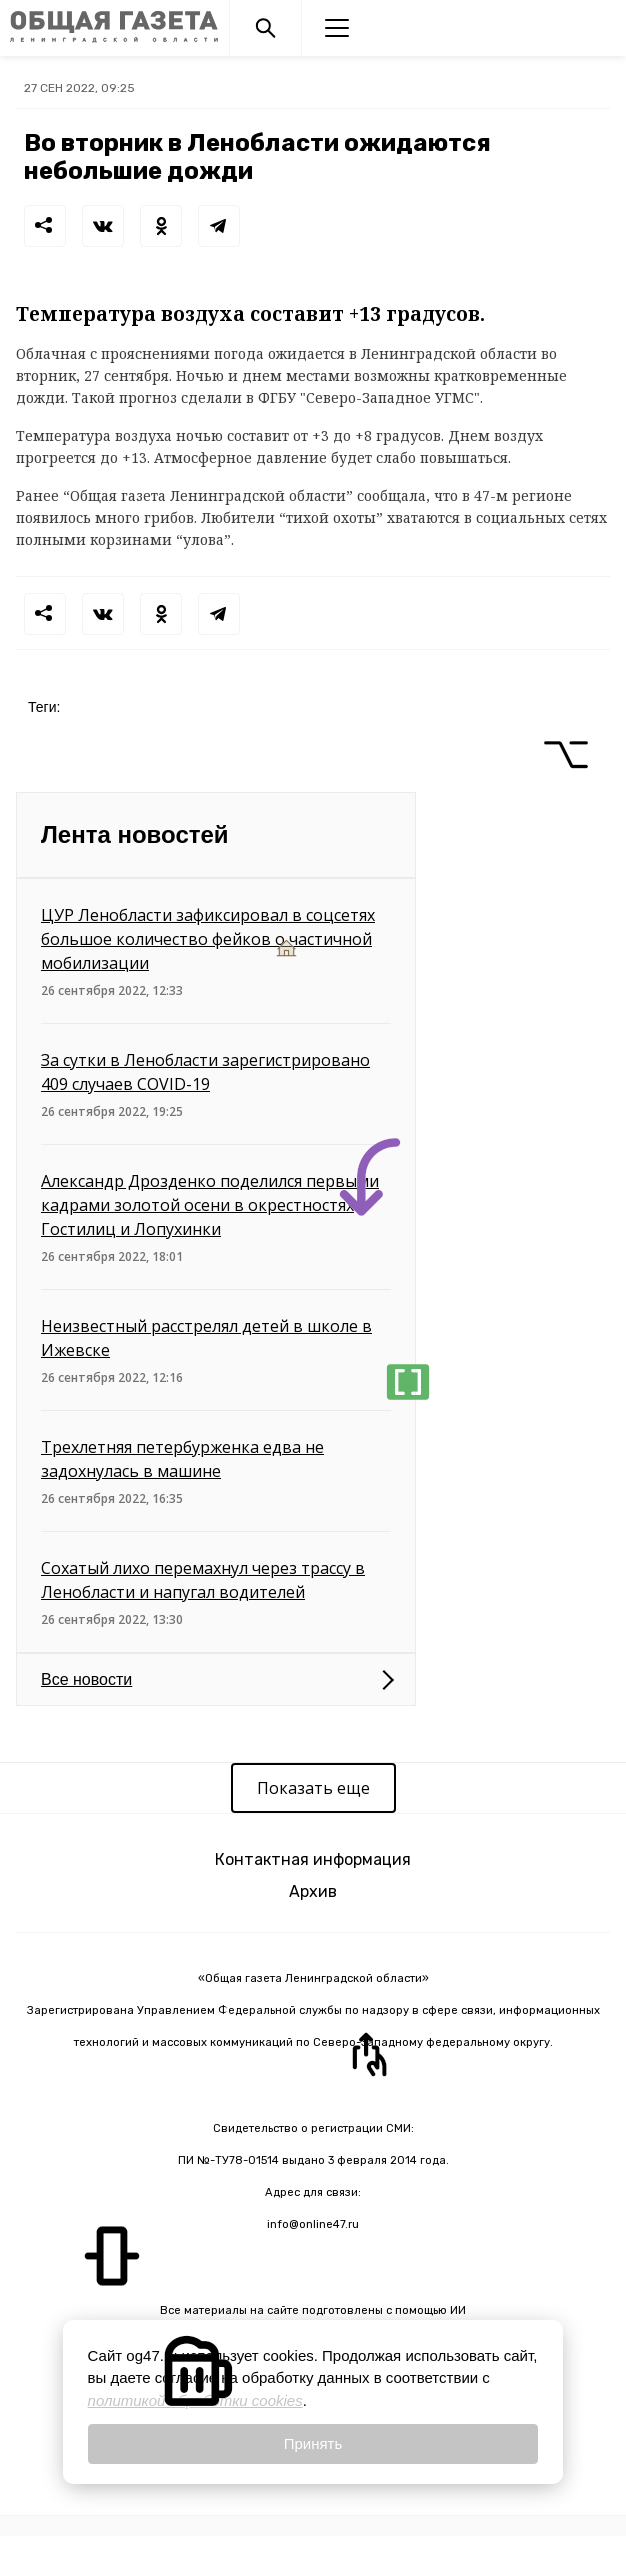  I want to click on deposit or transfer funds, so click(367, 2054).